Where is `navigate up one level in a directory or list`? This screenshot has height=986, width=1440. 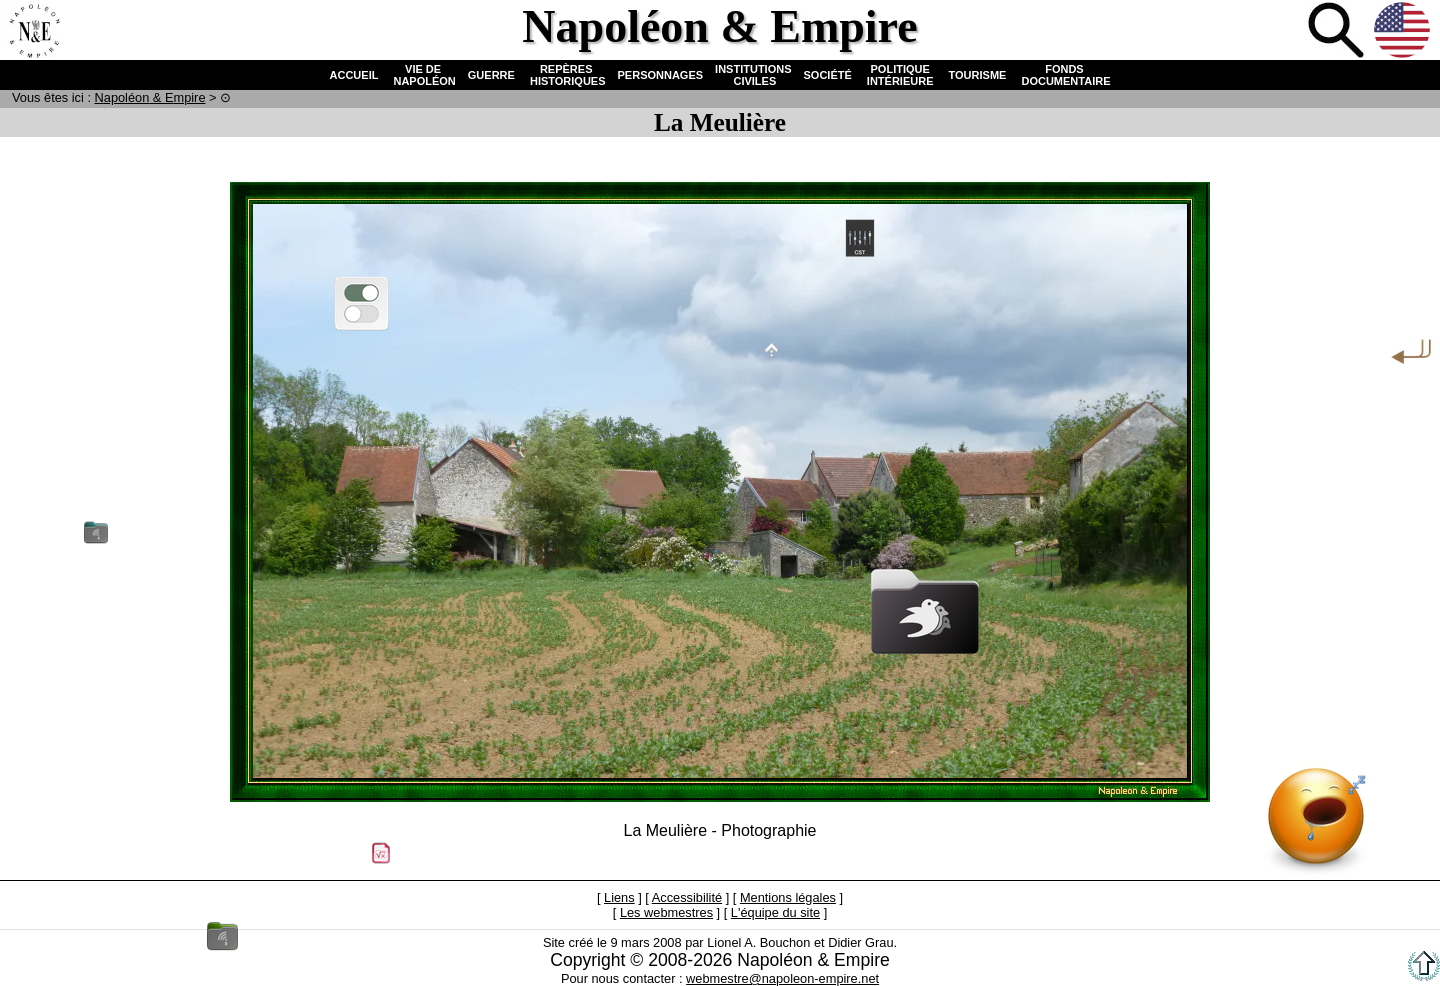 navigate up one level in a directory or list is located at coordinates (771, 350).